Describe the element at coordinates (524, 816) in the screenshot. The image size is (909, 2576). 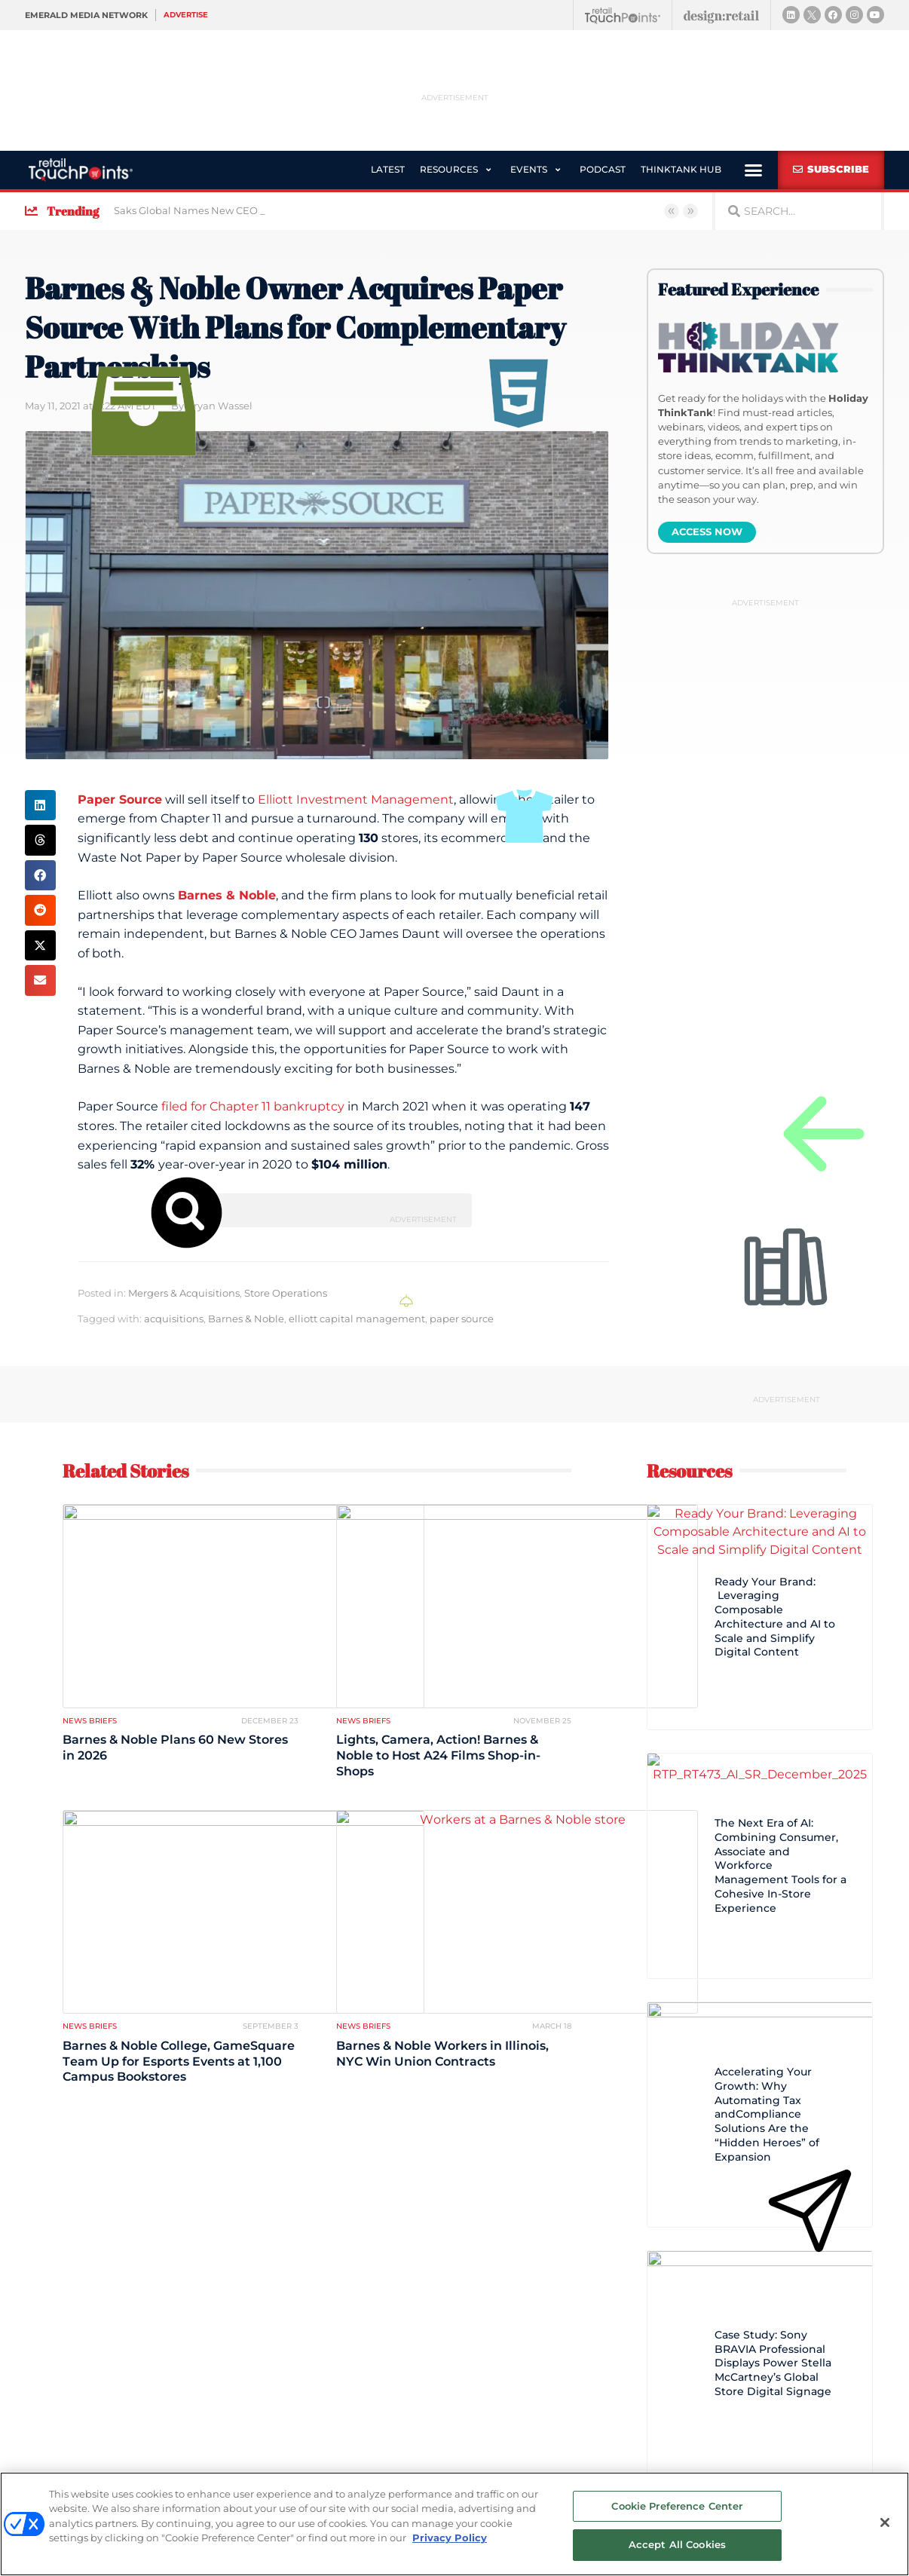
I see `browse clothing or apparel items` at that location.